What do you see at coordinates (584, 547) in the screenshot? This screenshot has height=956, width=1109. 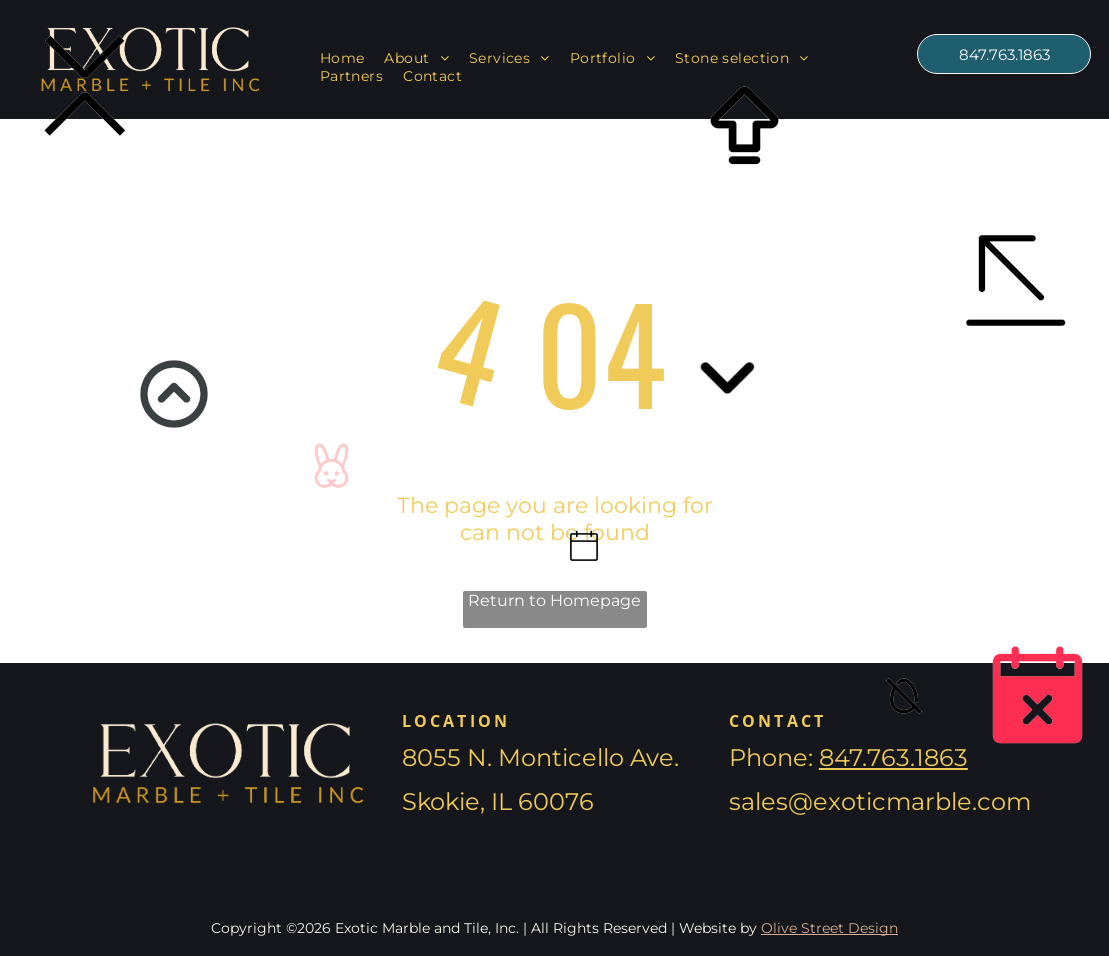 I see `view calendar` at bounding box center [584, 547].